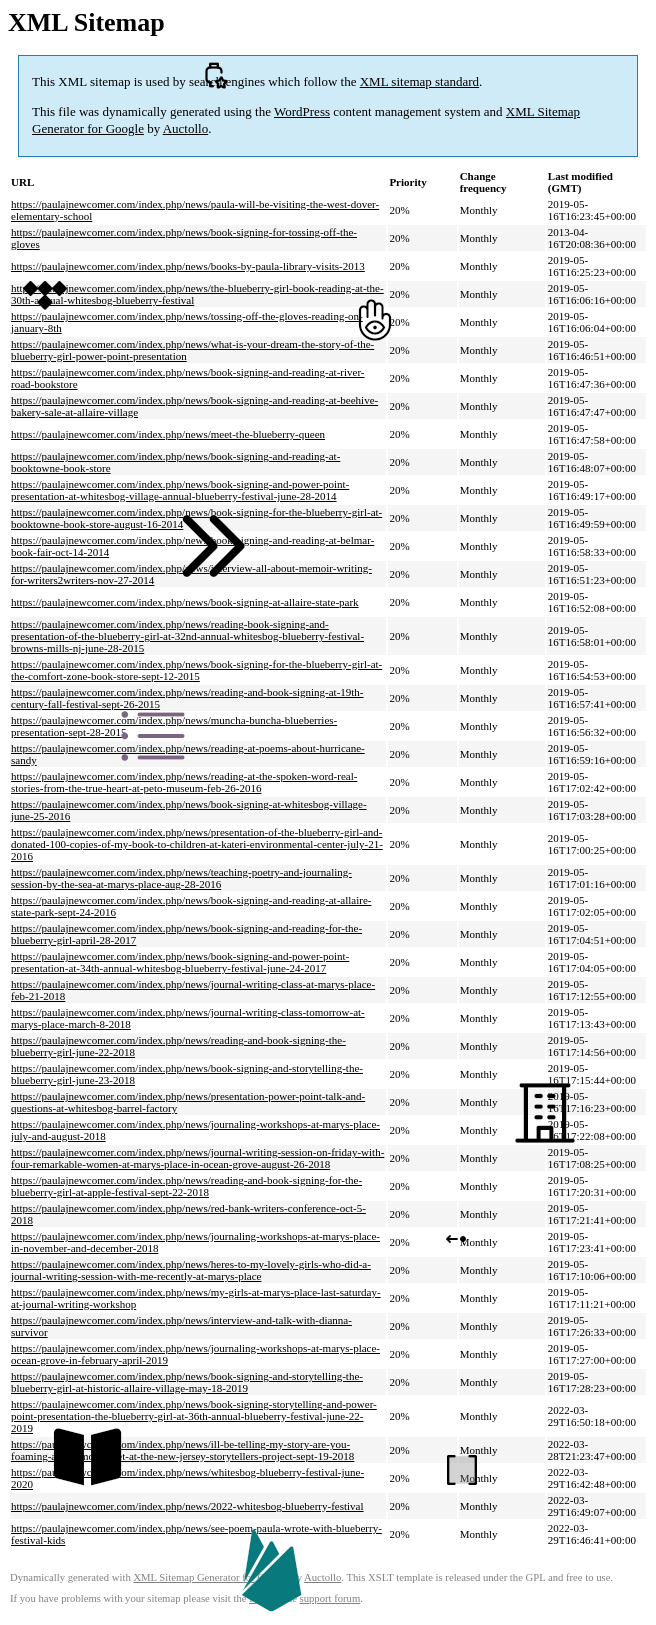 The width and height of the screenshot is (656, 1625). What do you see at coordinates (45, 294) in the screenshot?
I see `open TIDAL music streaming app` at bounding box center [45, 294].